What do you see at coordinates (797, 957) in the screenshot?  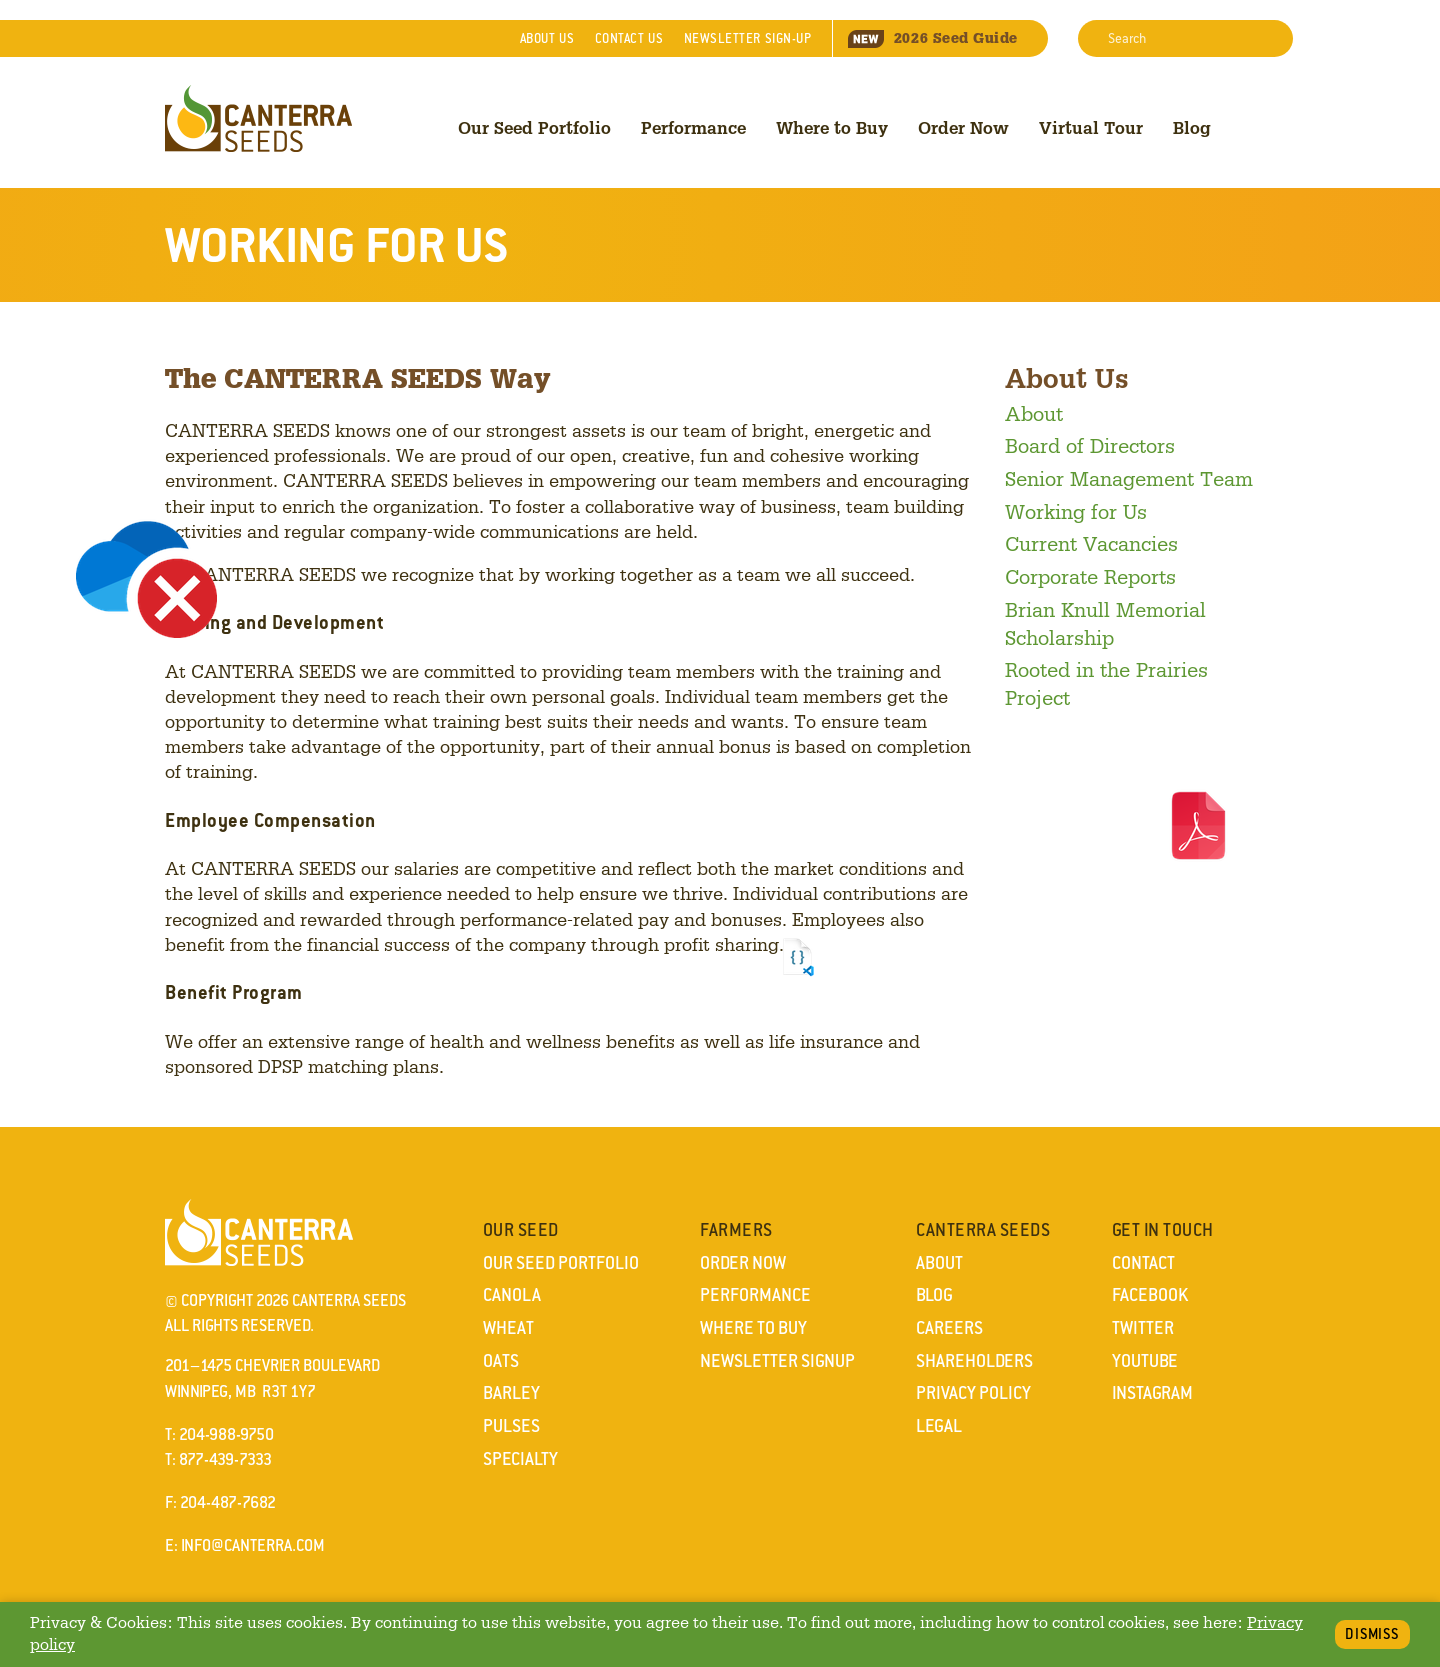 I see `open a LESS stylesheet file in Visual Studio Code` at bounding box center [797, 957].